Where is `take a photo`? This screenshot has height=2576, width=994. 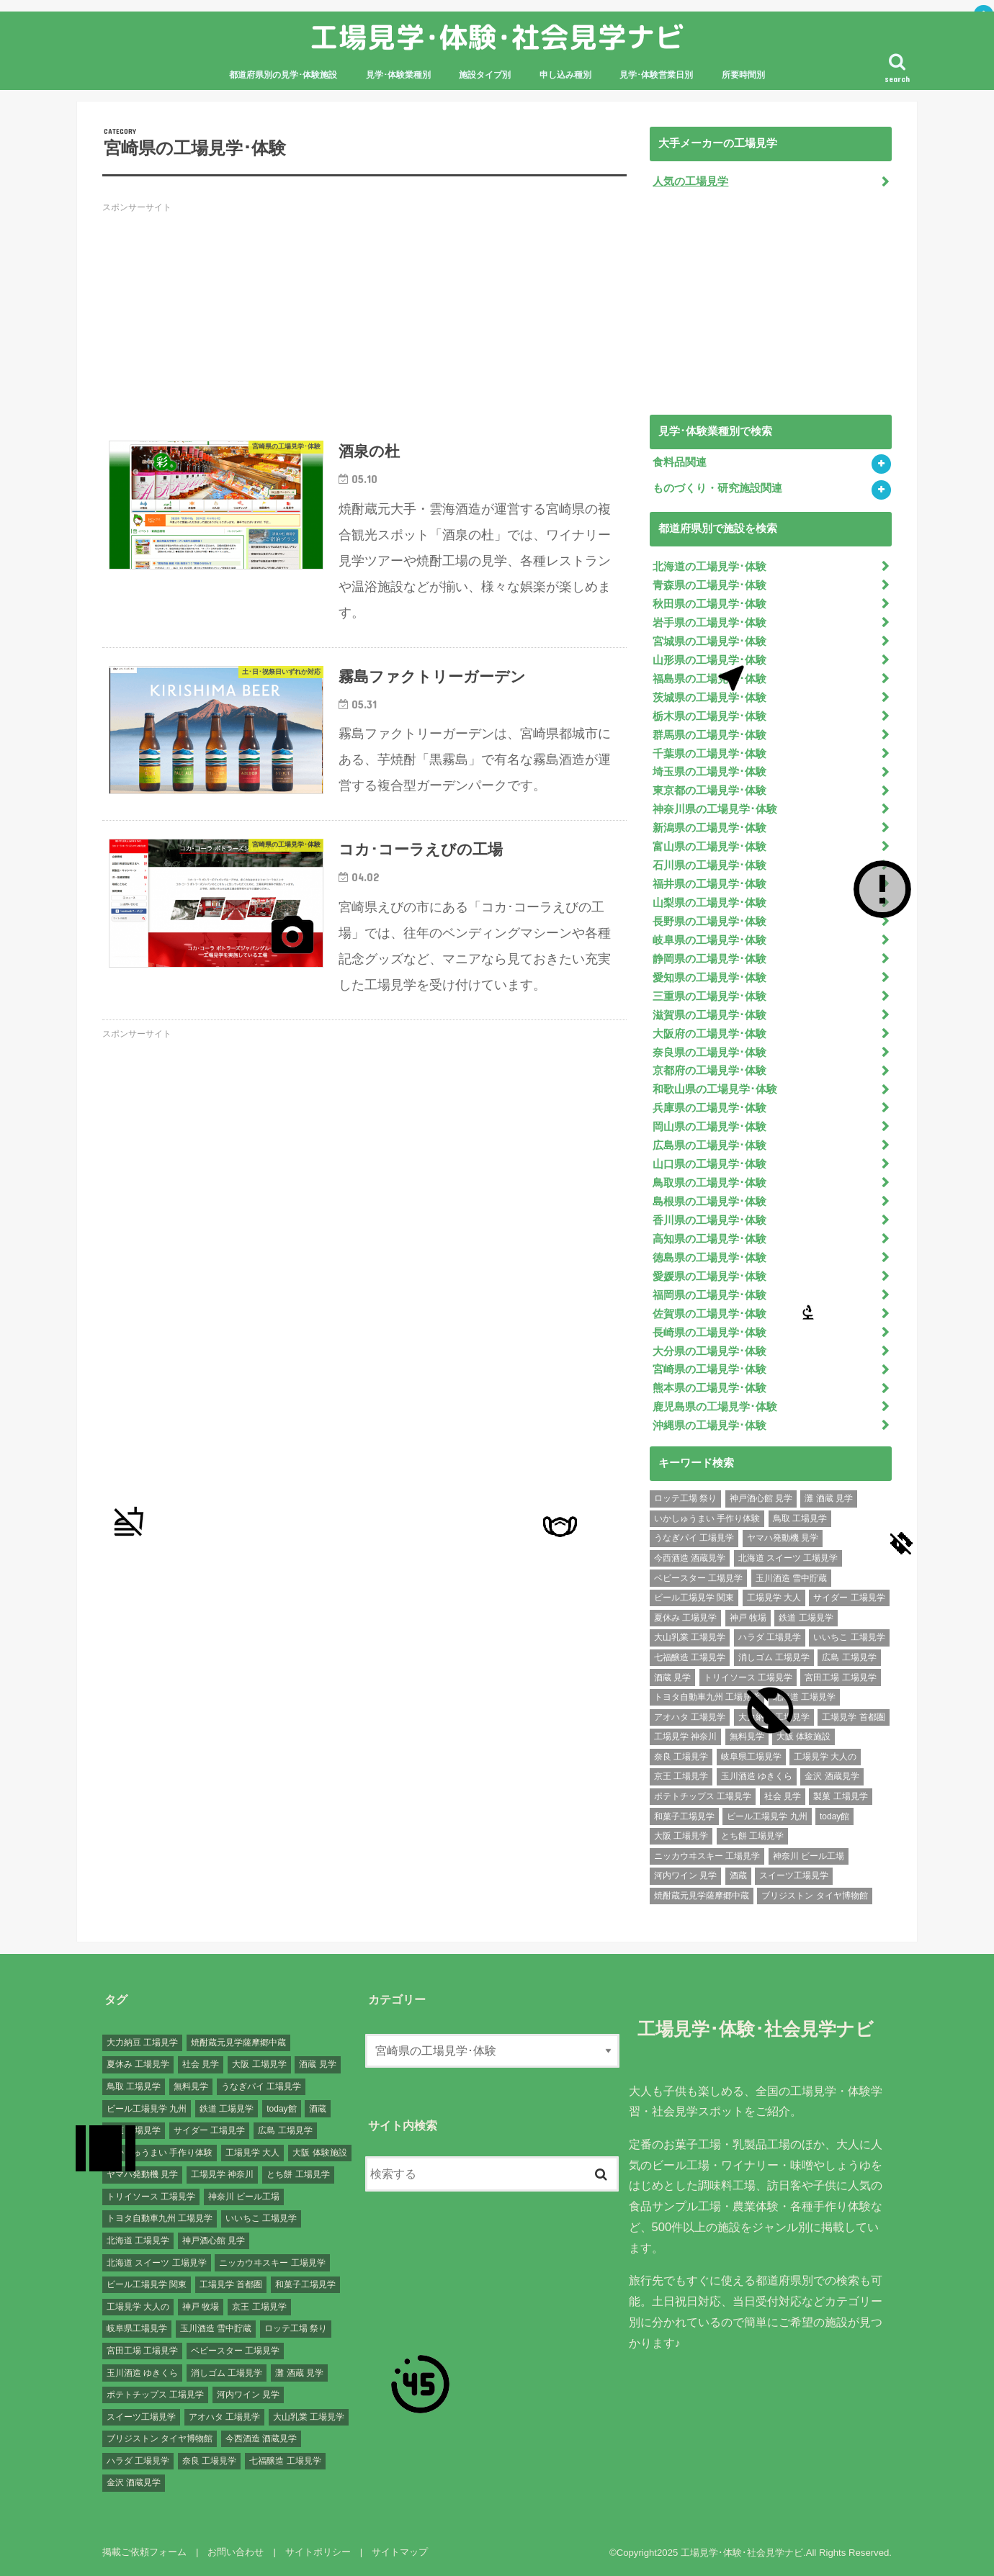 take a photo is located at coordinates (292, 937).